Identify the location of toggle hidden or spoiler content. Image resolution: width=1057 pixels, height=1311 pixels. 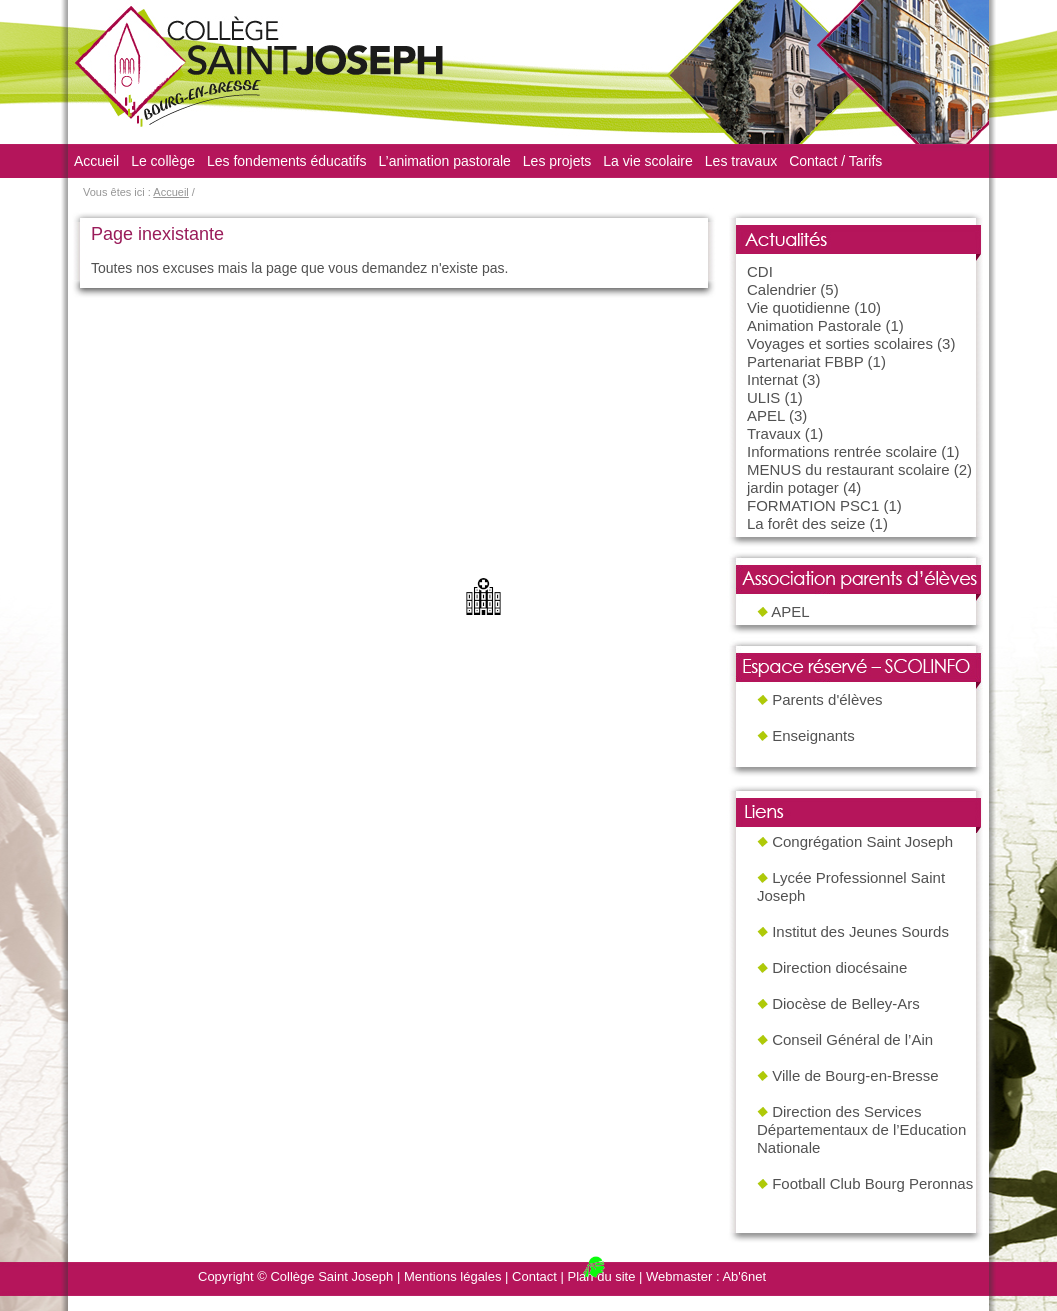
(594, 1267).